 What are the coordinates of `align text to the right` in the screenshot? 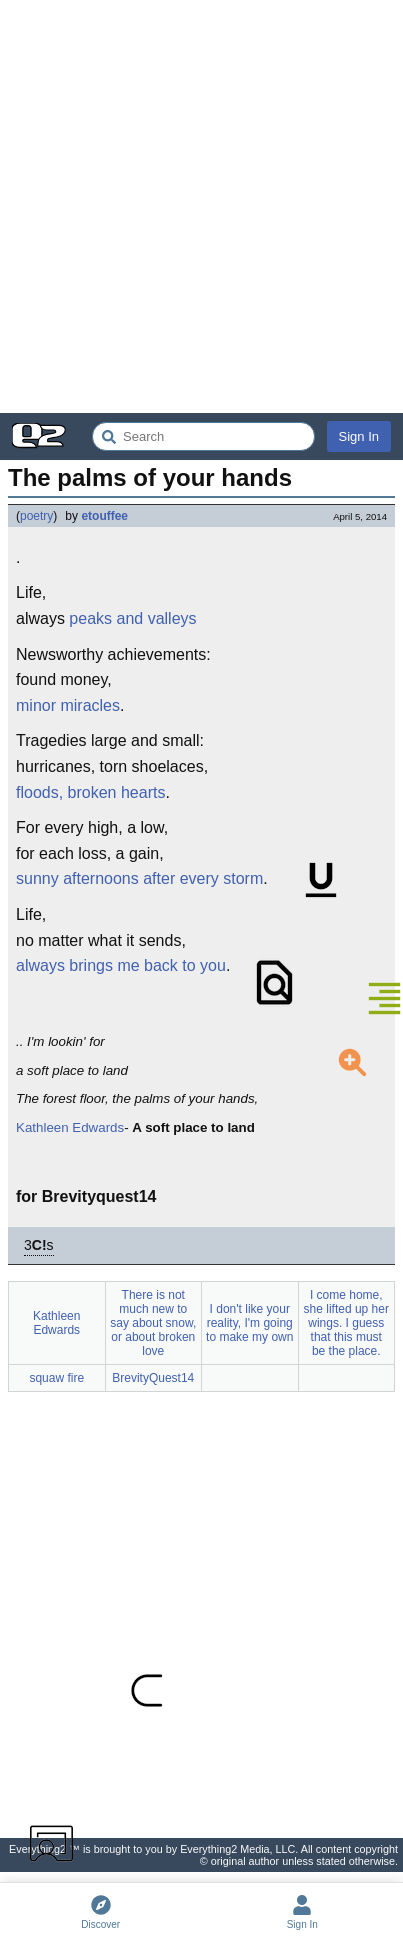 It's located at (384, 998).